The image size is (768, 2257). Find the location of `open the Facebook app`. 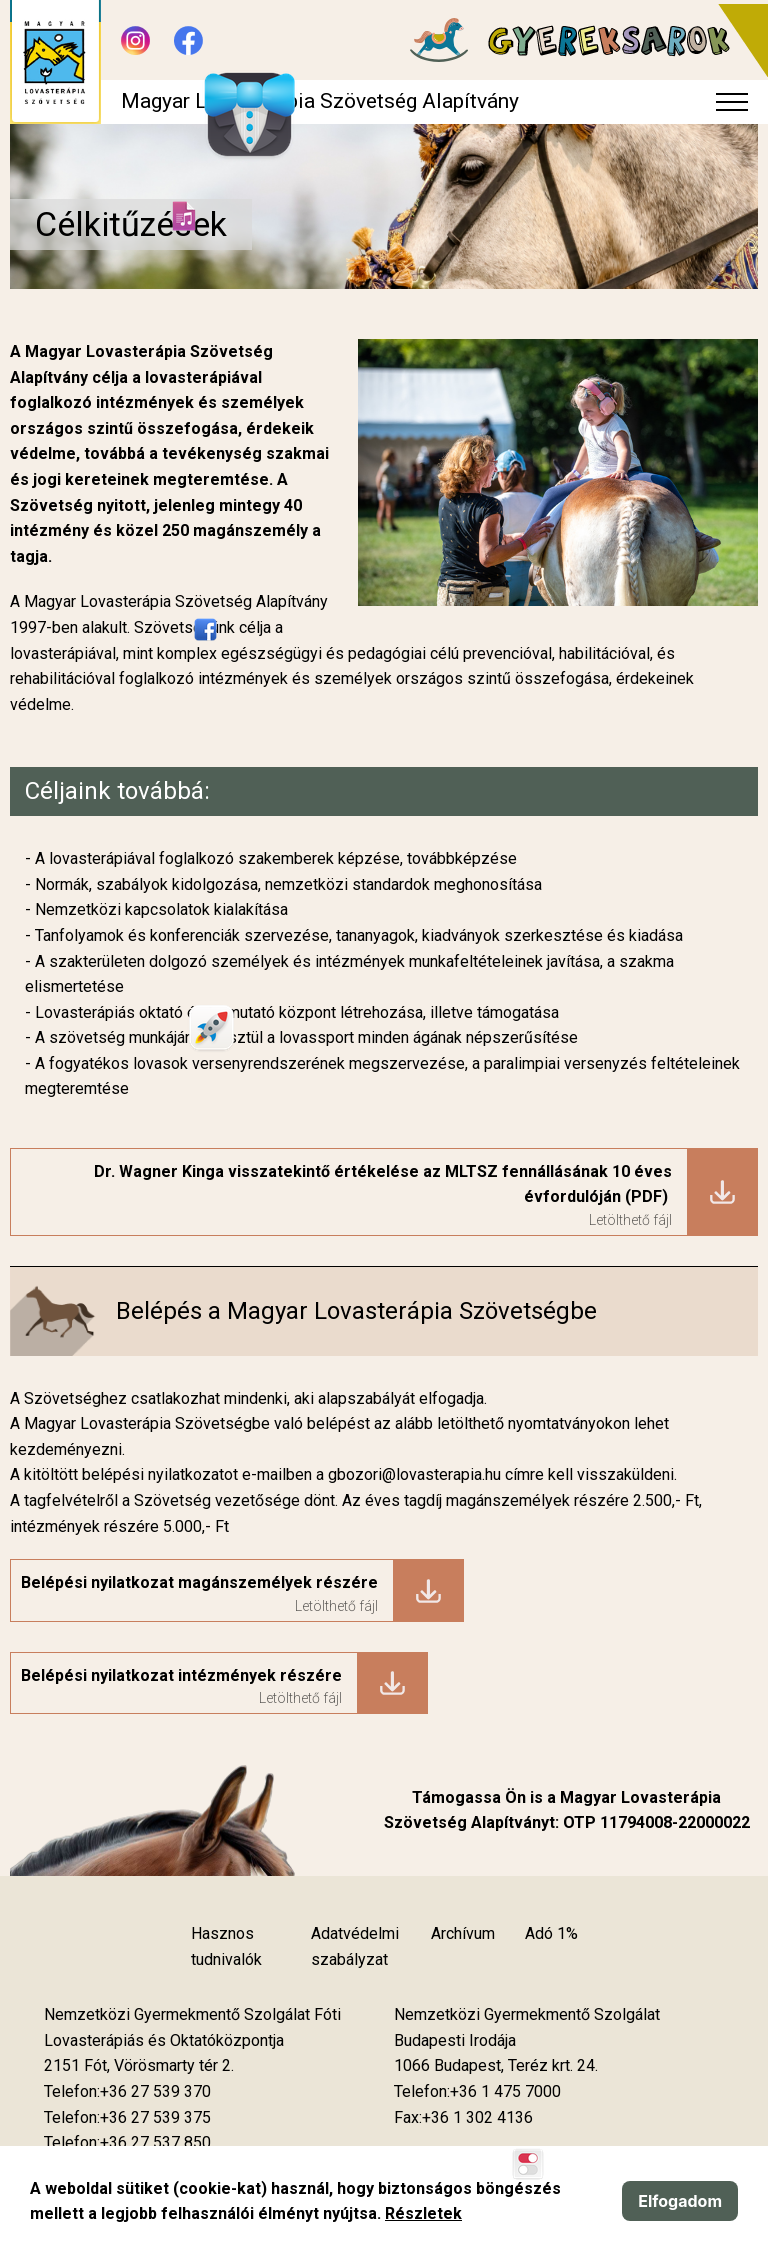

open the Facebook app is located at coordinates (205, 629).